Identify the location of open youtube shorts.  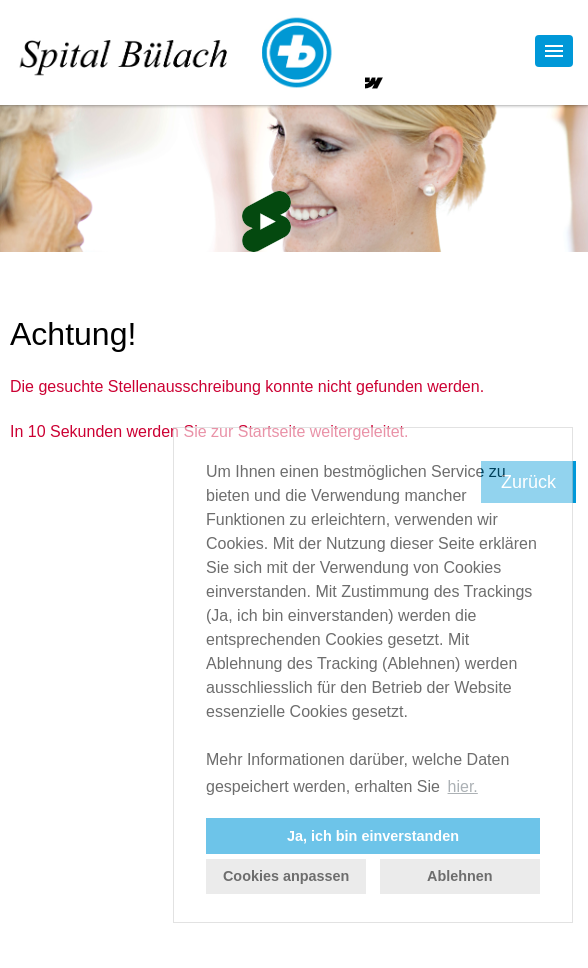
(266, 221).